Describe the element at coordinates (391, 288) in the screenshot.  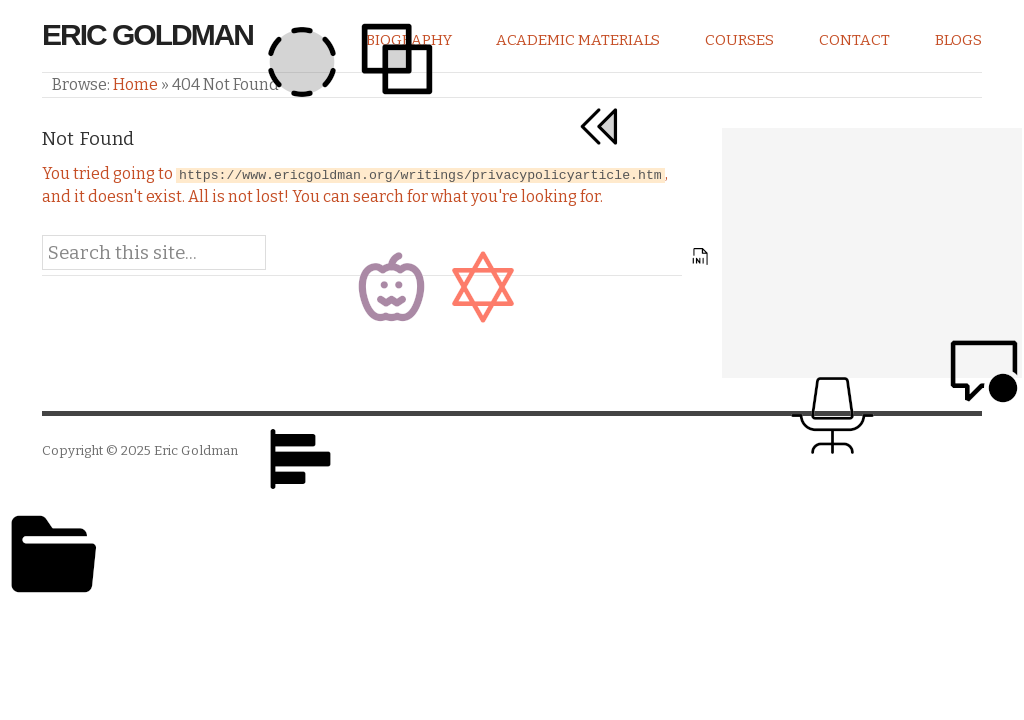
I see `access halloween-themed content or settings` at that location.